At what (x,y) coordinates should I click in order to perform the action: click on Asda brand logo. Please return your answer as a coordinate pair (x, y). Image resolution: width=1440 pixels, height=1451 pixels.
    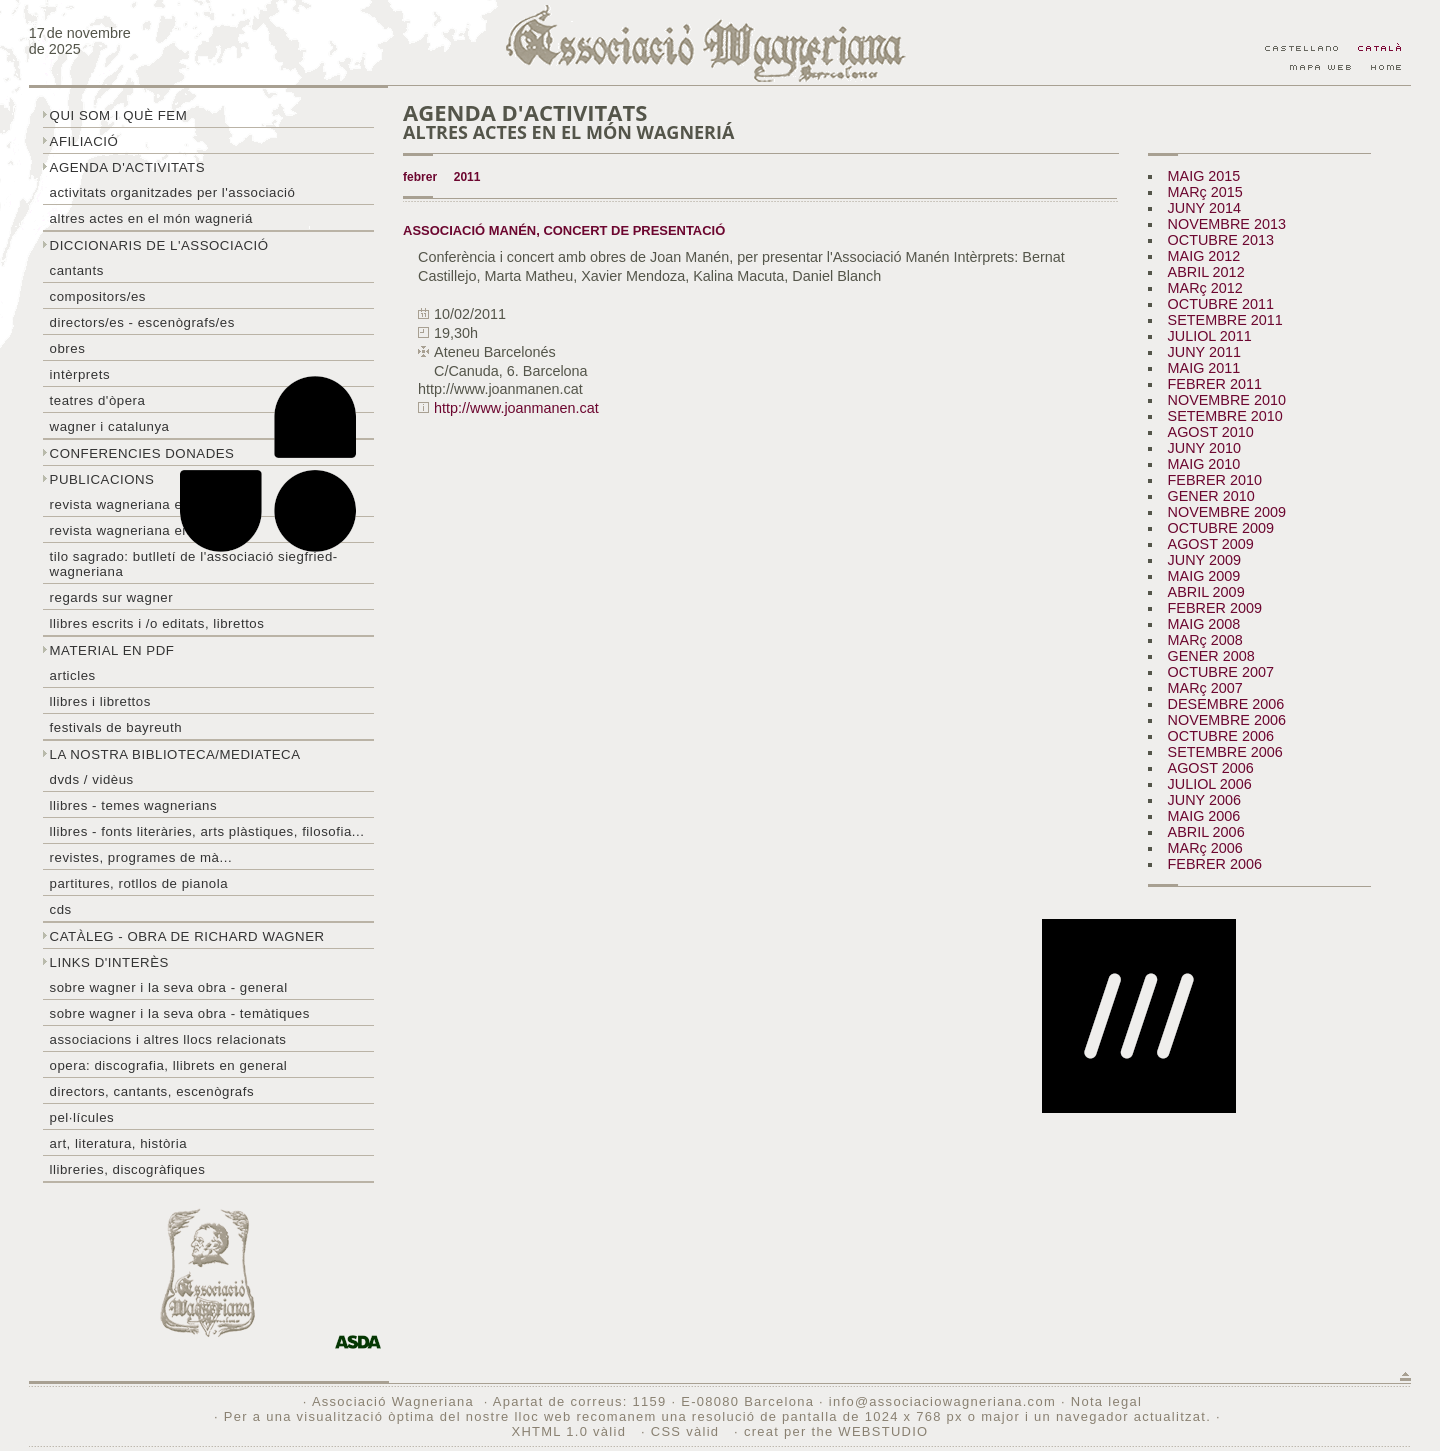
    Looking at the image, I should click on (358, 1342).